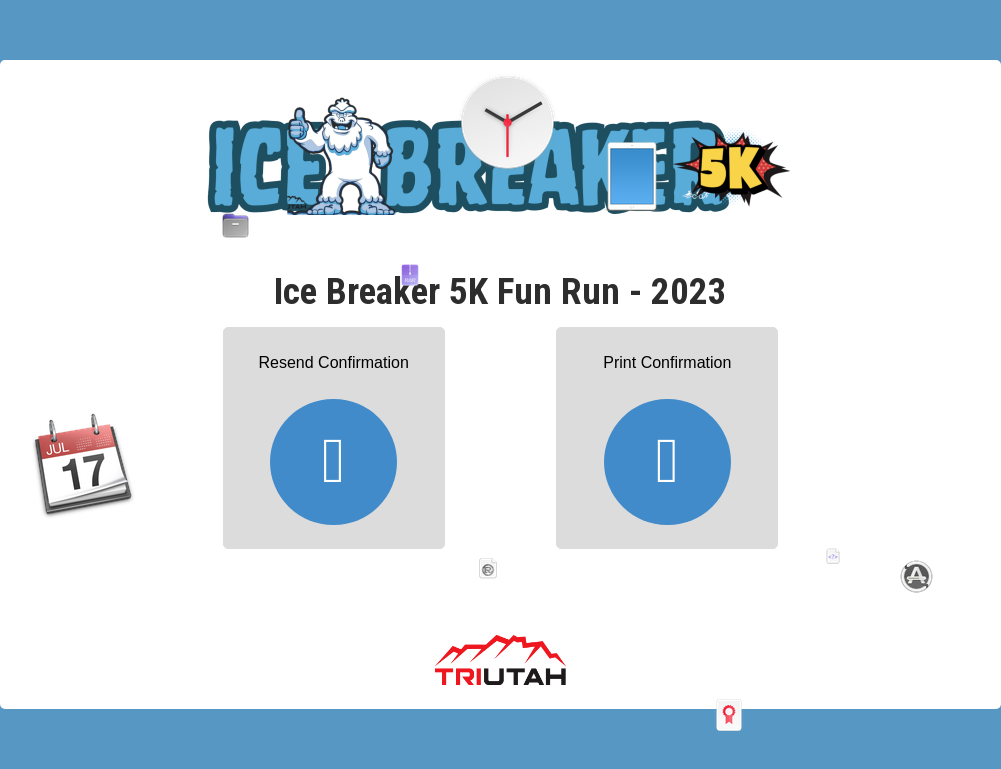  Describe the element at coordinates (235, 225) in the screenshot. I see `open the file manager` at that location.